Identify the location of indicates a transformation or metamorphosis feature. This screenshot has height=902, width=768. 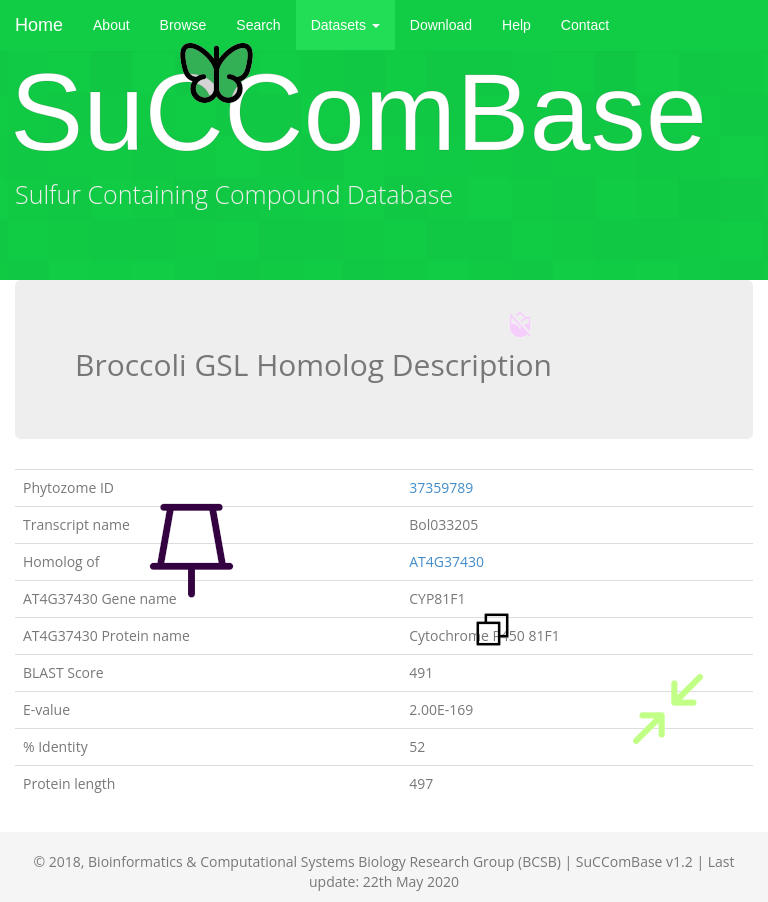
(216, 71).